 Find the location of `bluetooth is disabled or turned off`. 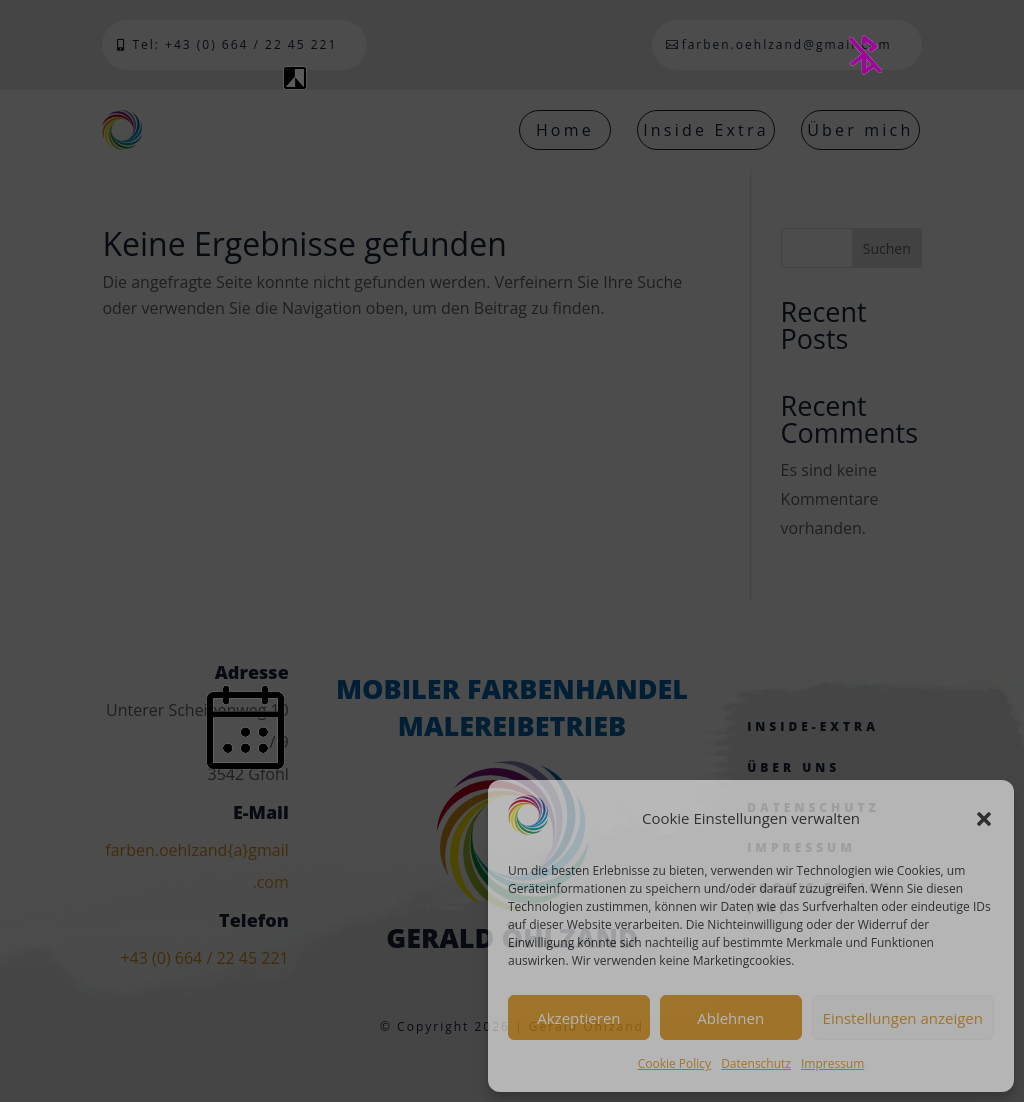

bluetooth is disabled or turned off is located at coordinates (864, 55).